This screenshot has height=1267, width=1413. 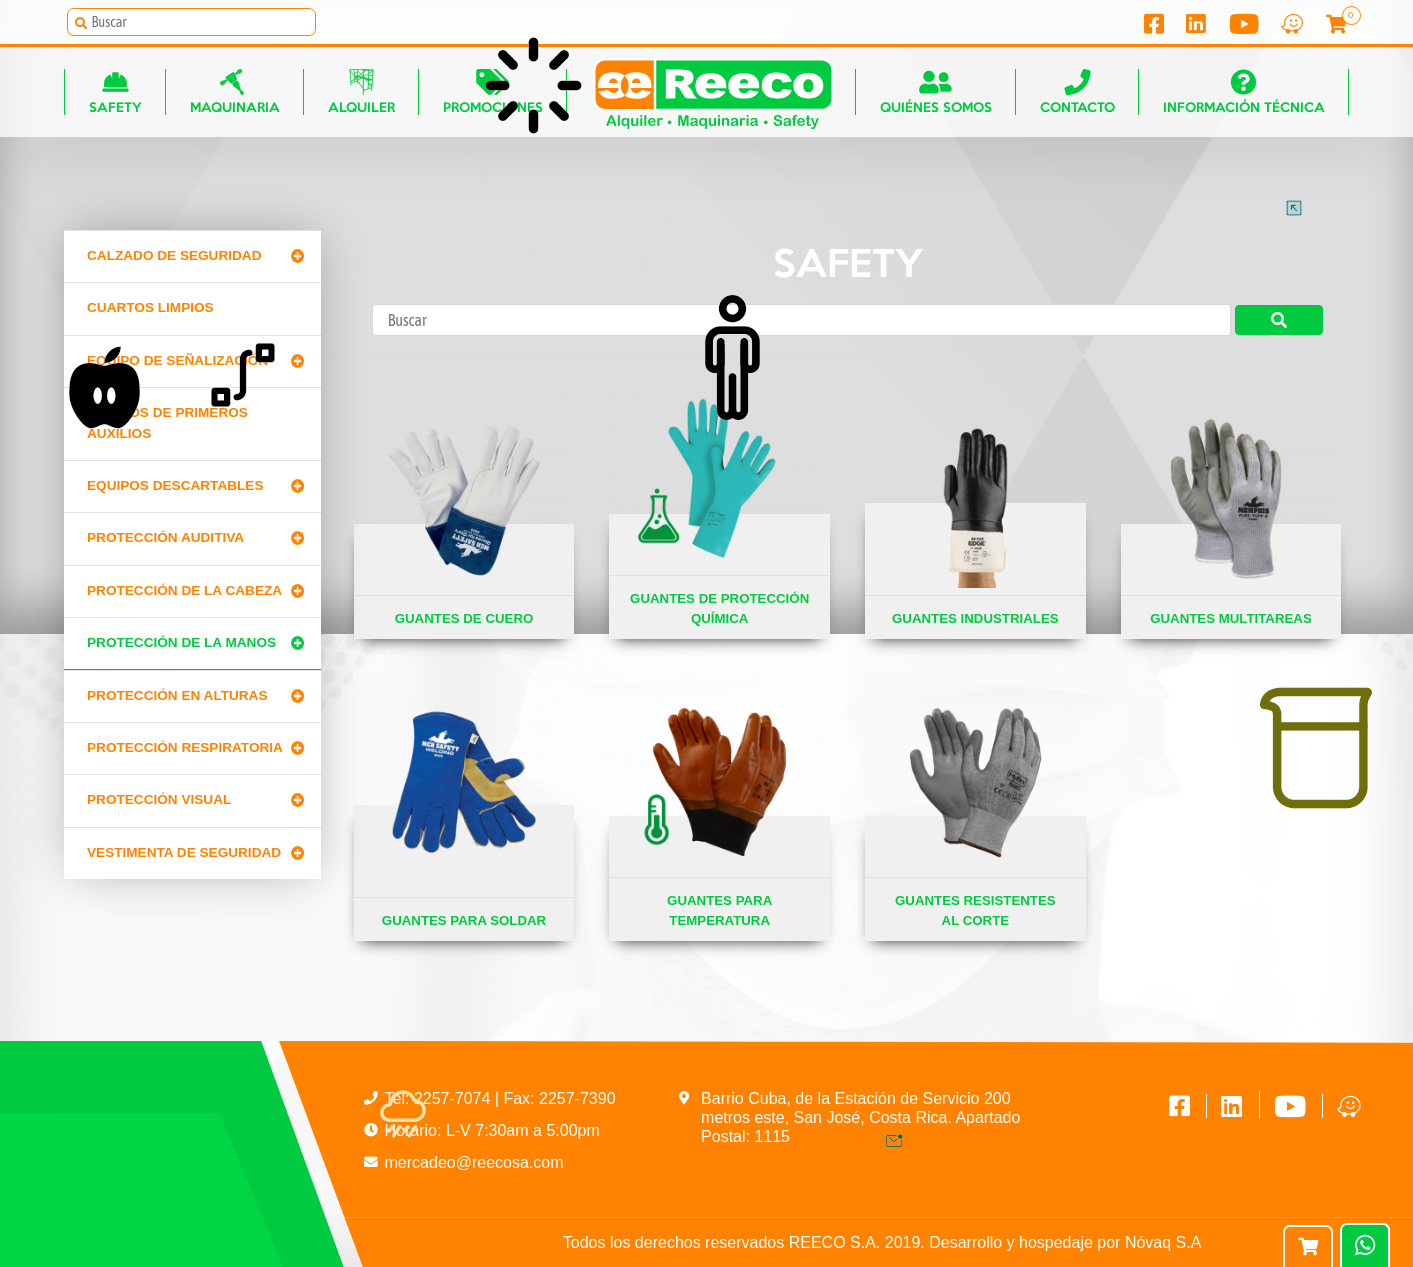 I want to click on navigate to the top-left or home position, so click(x=1294, y=208).